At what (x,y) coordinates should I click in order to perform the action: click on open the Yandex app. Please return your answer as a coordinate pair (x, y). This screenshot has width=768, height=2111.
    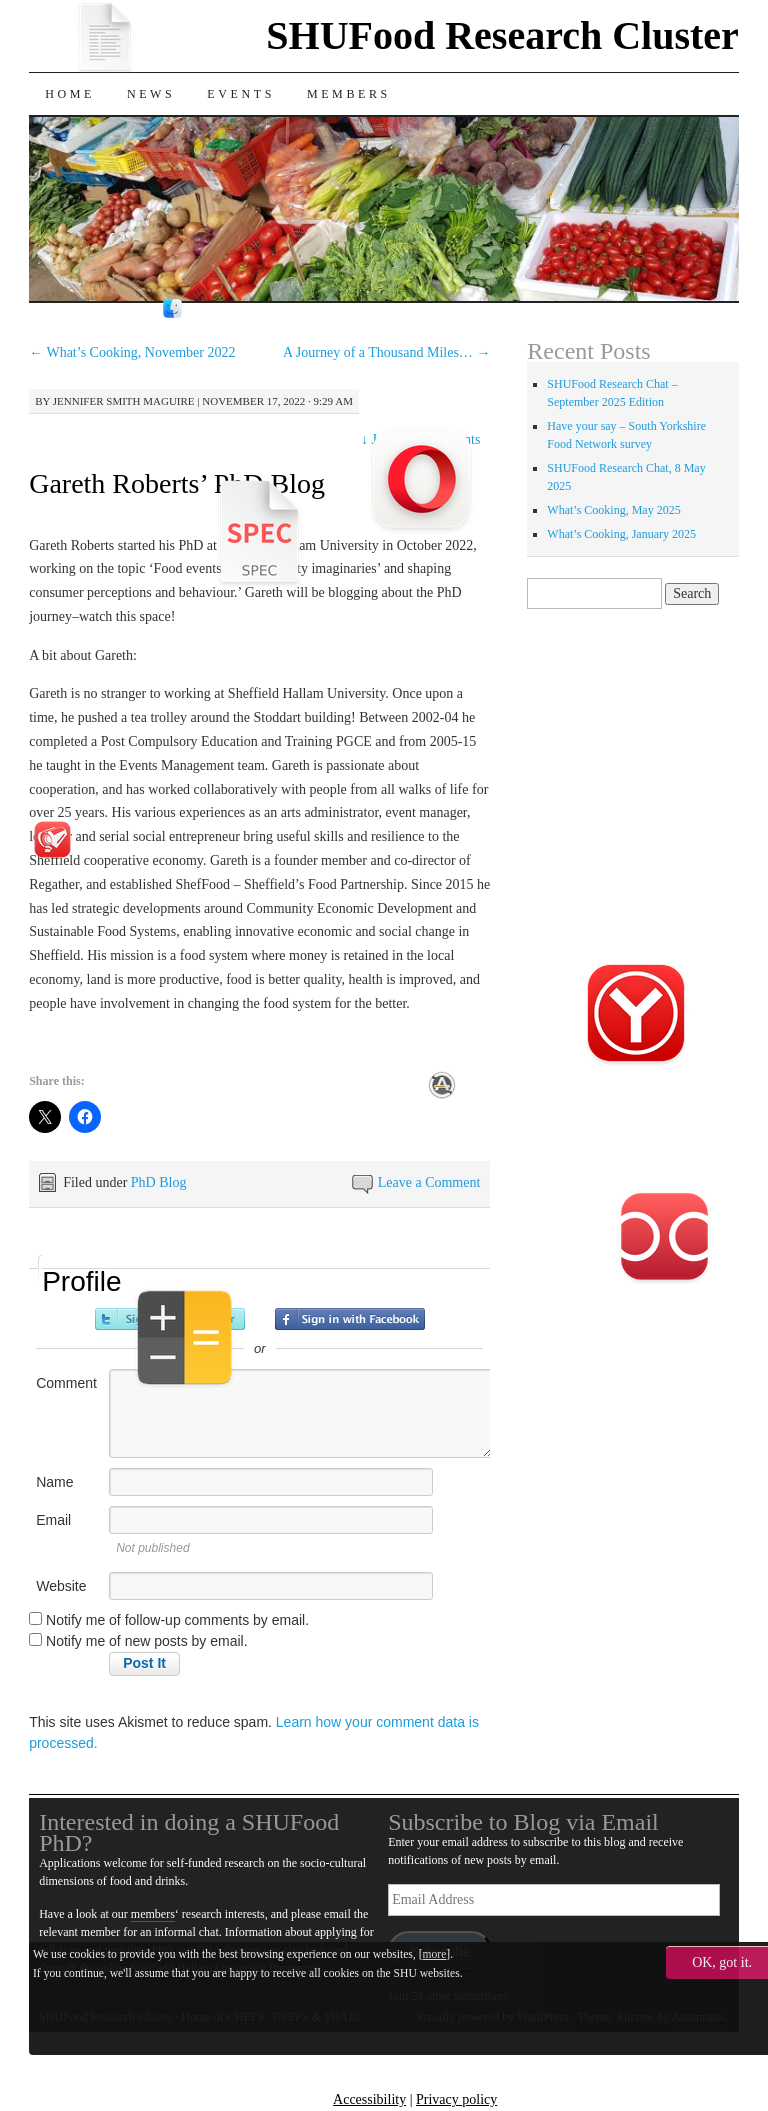
    Looking at the image, I should click on (636, 1013).